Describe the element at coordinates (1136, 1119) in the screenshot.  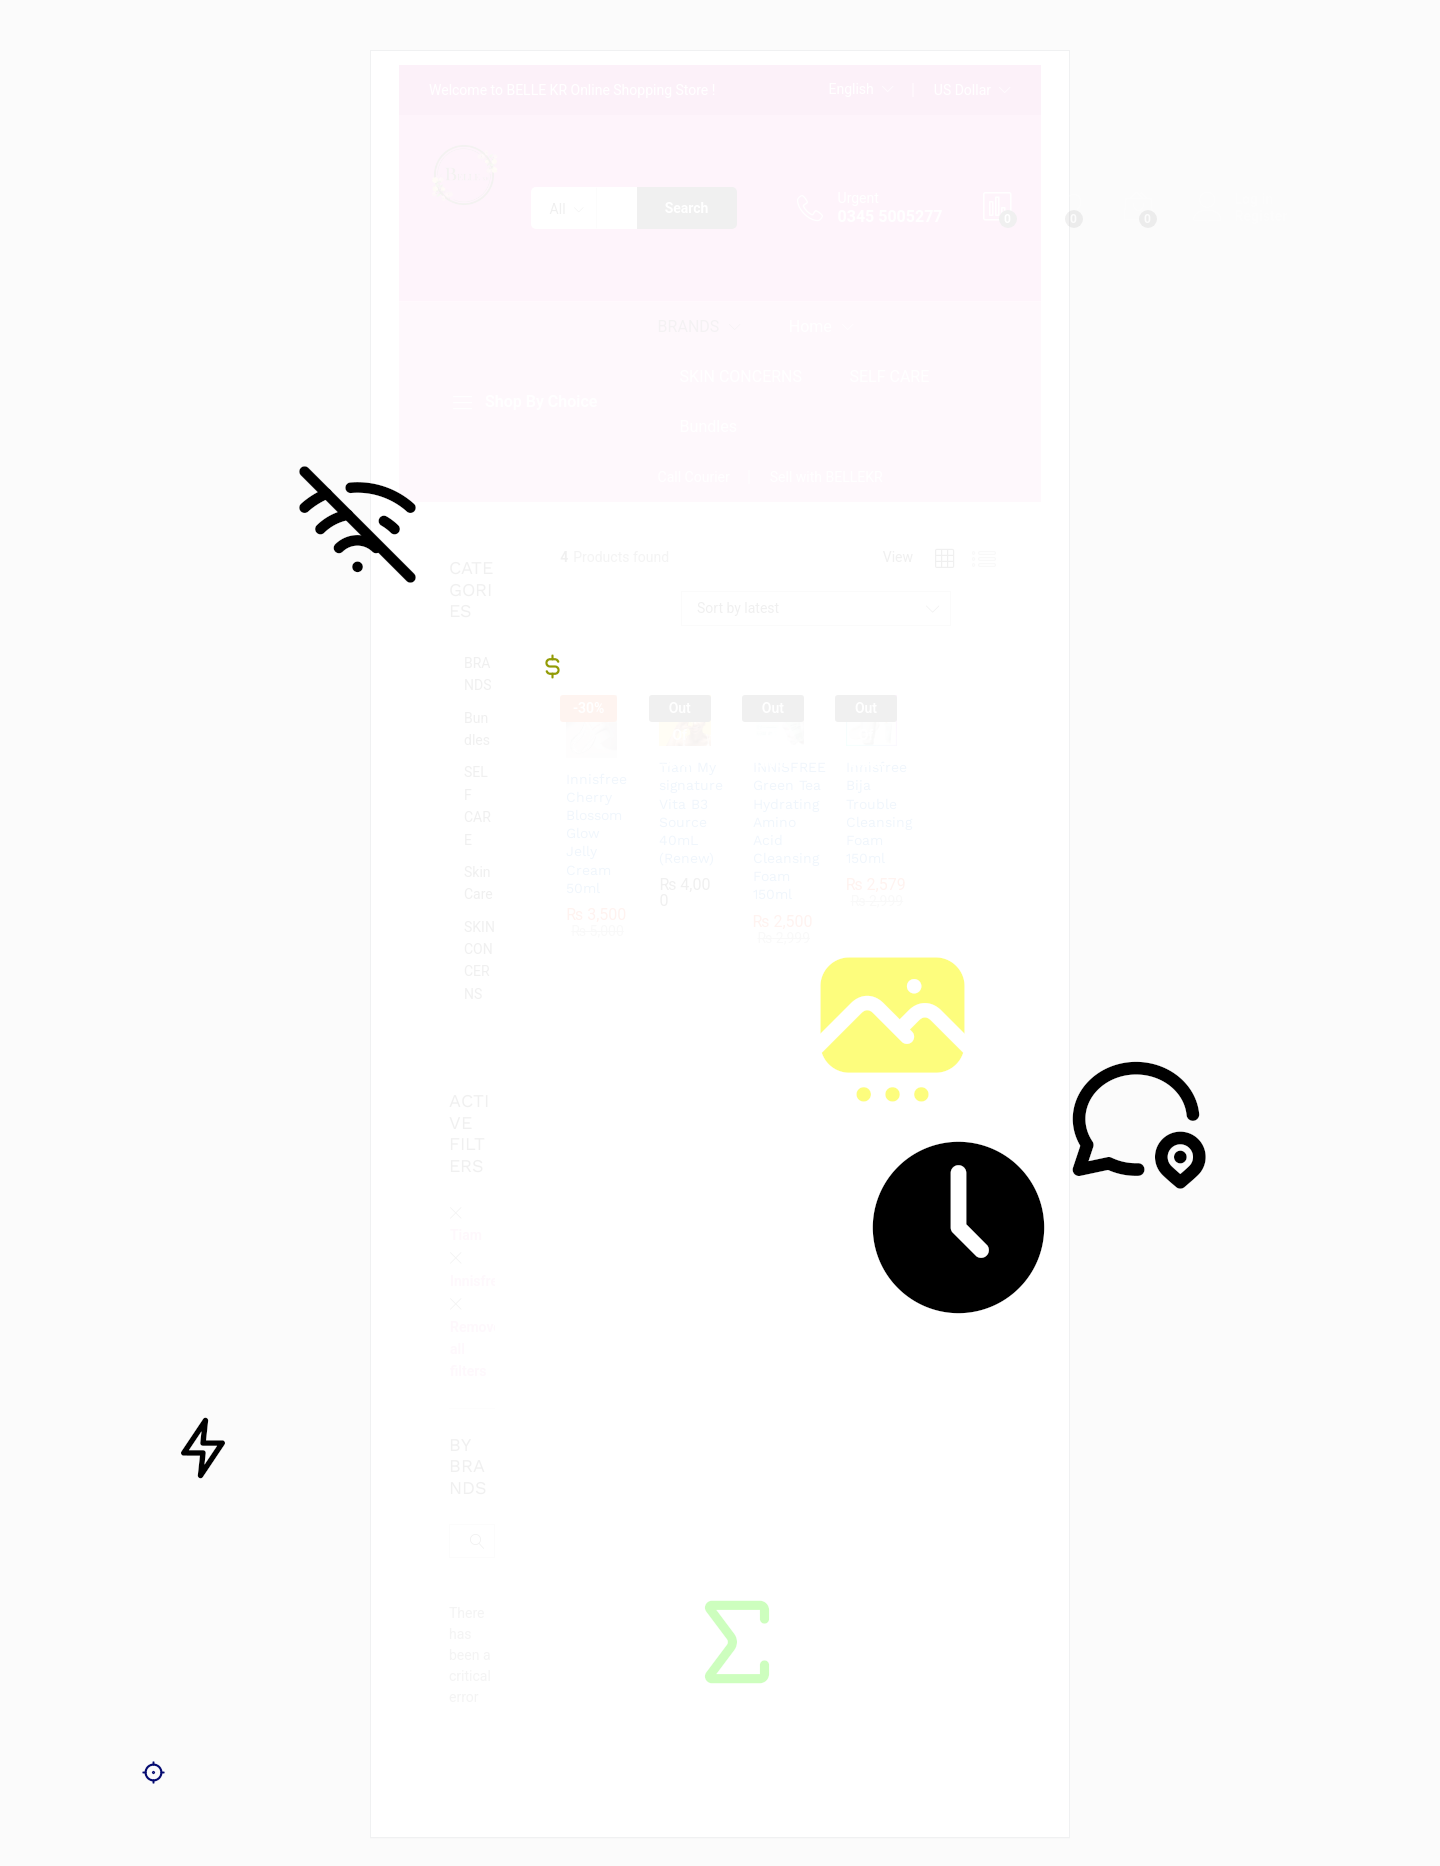
I see `pin a conversation to a location` at that location.